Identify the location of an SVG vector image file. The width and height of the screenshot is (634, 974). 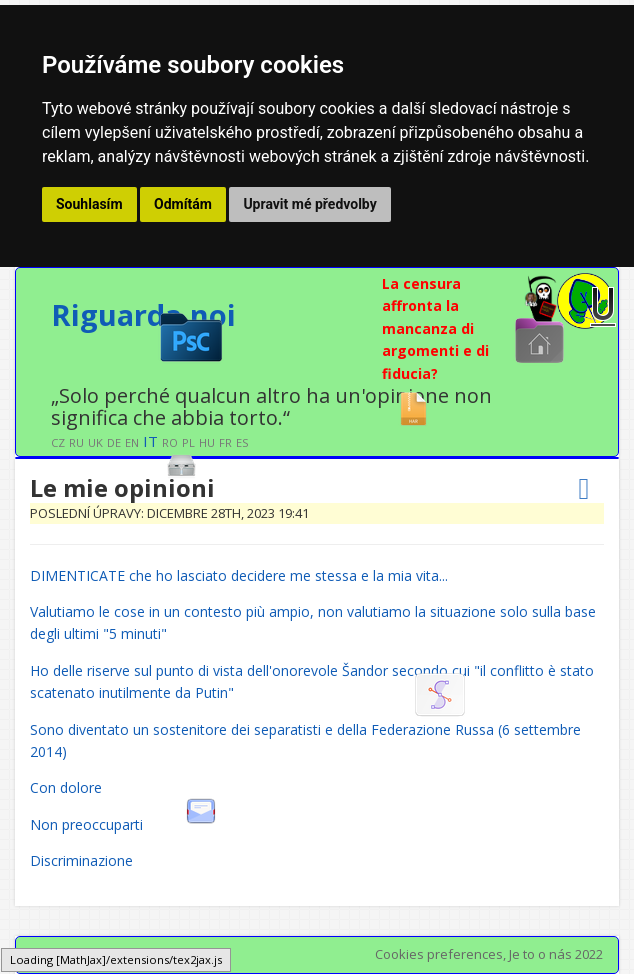
(440, 693).